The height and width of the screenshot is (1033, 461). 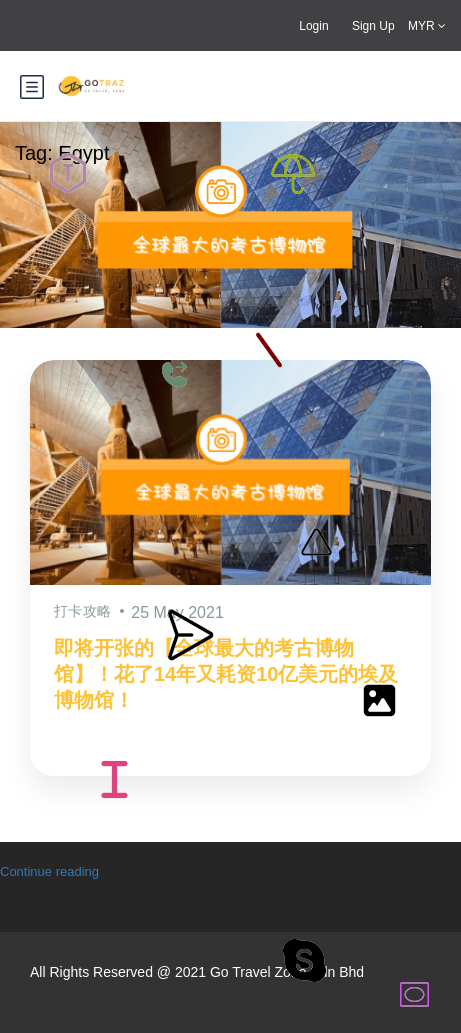 What do you see at coordinates (68, 173) in the screenshot?
I see `indicates a category or tag starting with "T"` at bounding box center [68, 173].